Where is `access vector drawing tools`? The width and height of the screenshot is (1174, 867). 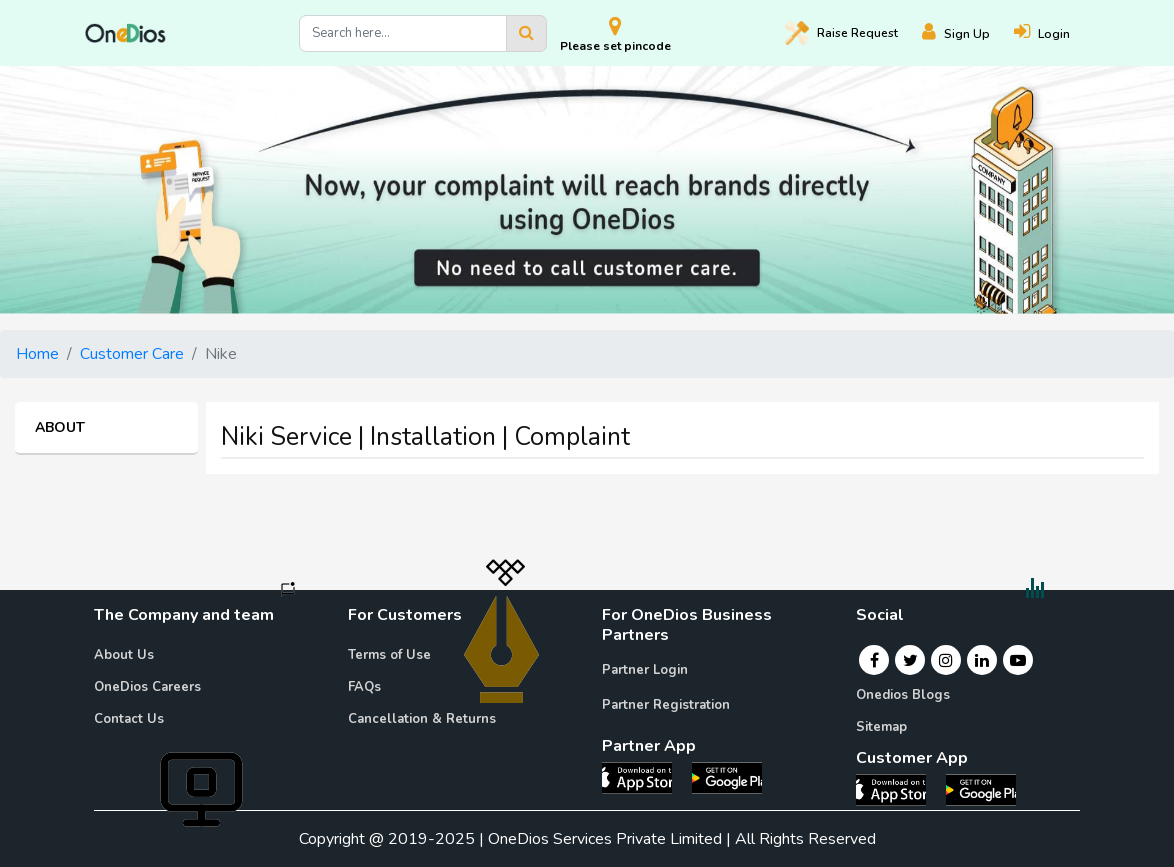 access vector drawing tools is located at coordinates (501, 649).